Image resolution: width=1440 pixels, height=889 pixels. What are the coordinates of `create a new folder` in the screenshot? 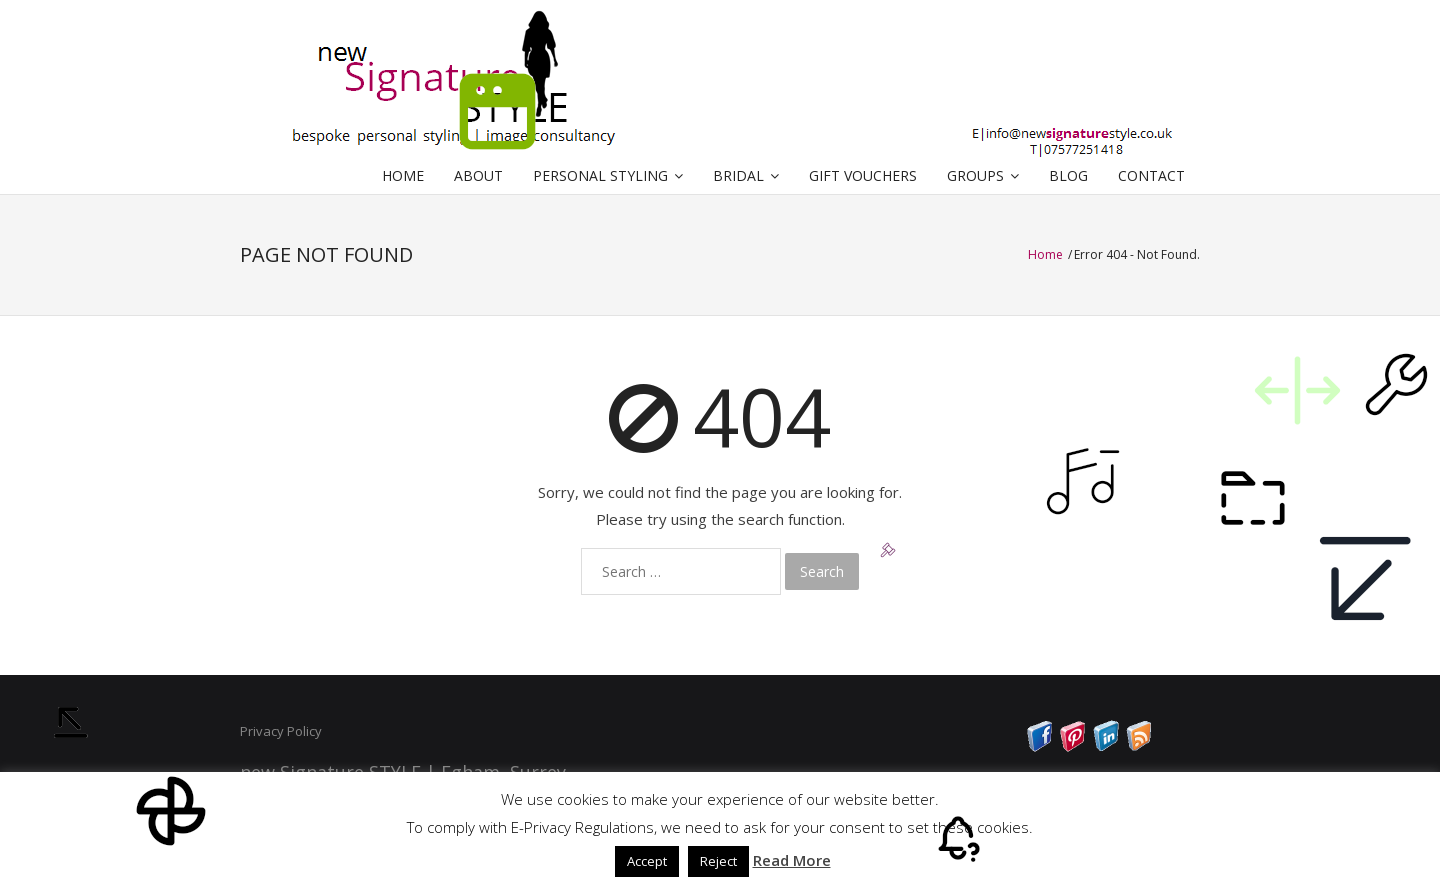 It's located at (1253, 498).